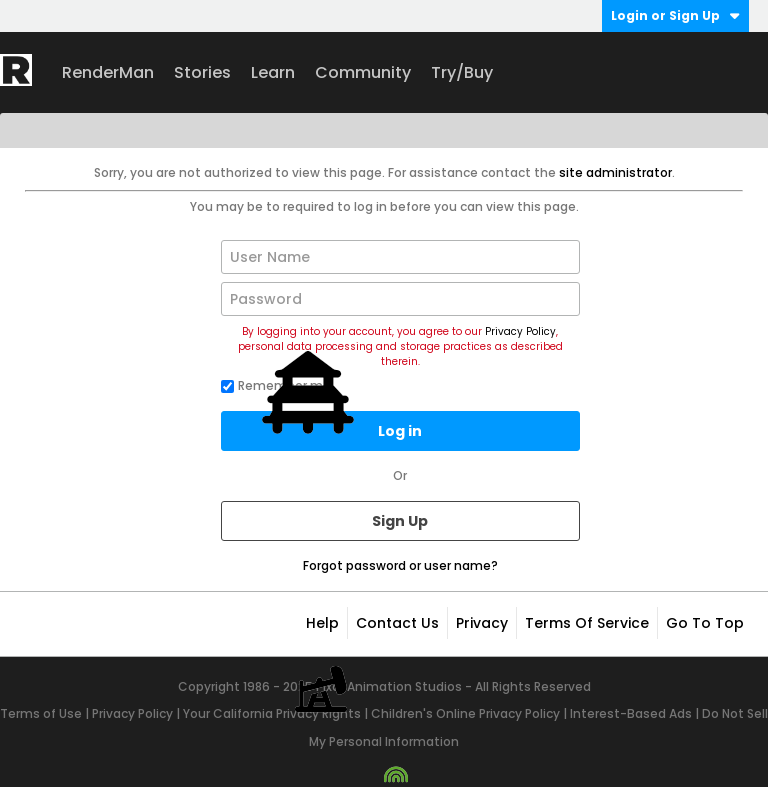 Image resolution: width=768 pixels, height=787 pixels. What do you see at coordinates (396, 775) in the screenshot?
I see `indicates LGBTQ+ pride or inclusivity features` at bounding box center [396, 775].